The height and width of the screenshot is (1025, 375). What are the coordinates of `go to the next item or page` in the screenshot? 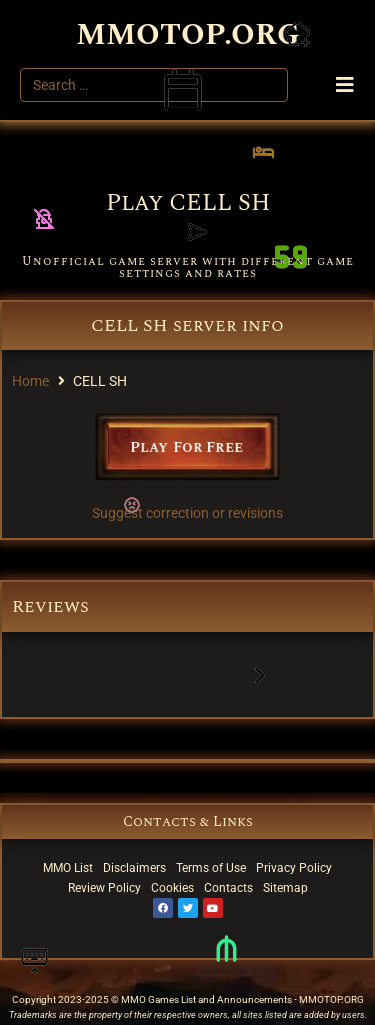 It's located at (259, 675).